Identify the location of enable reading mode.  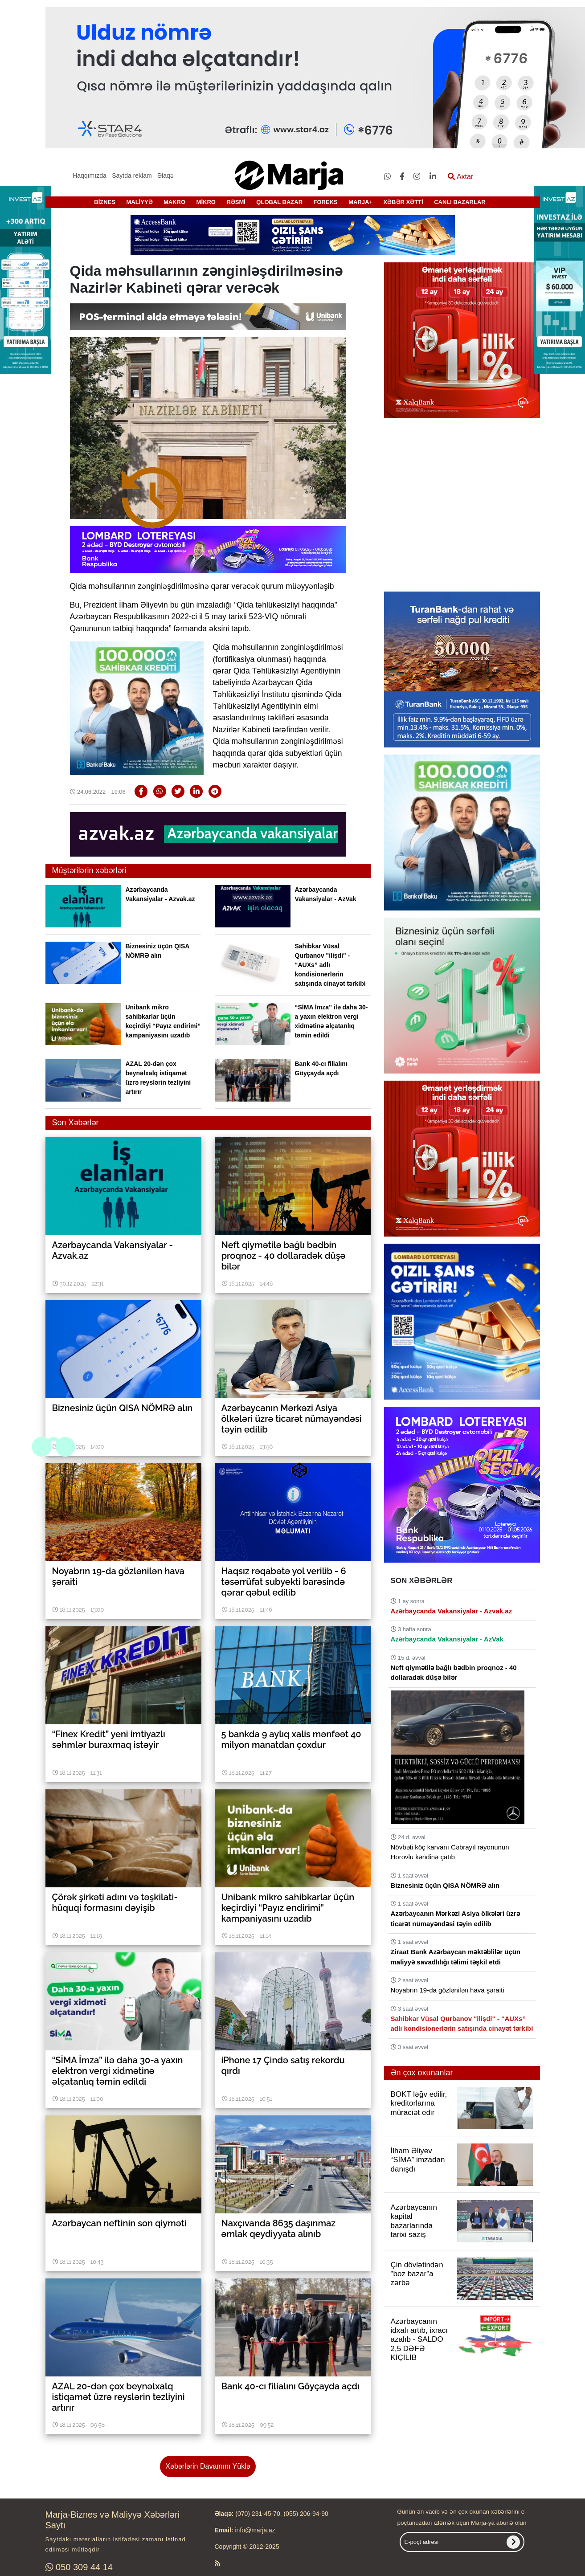
(53, 1447).